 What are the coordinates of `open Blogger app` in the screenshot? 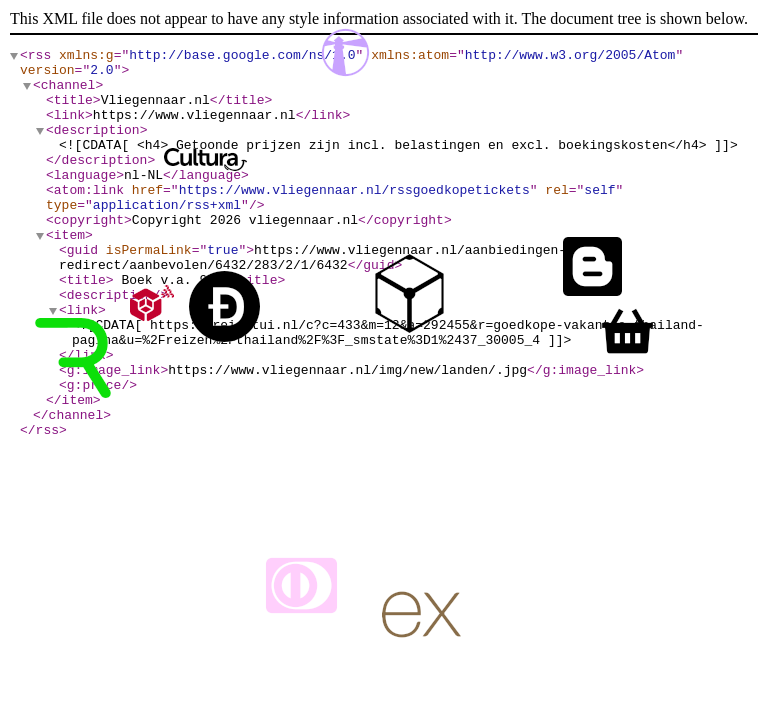 It's located at (592, 266).